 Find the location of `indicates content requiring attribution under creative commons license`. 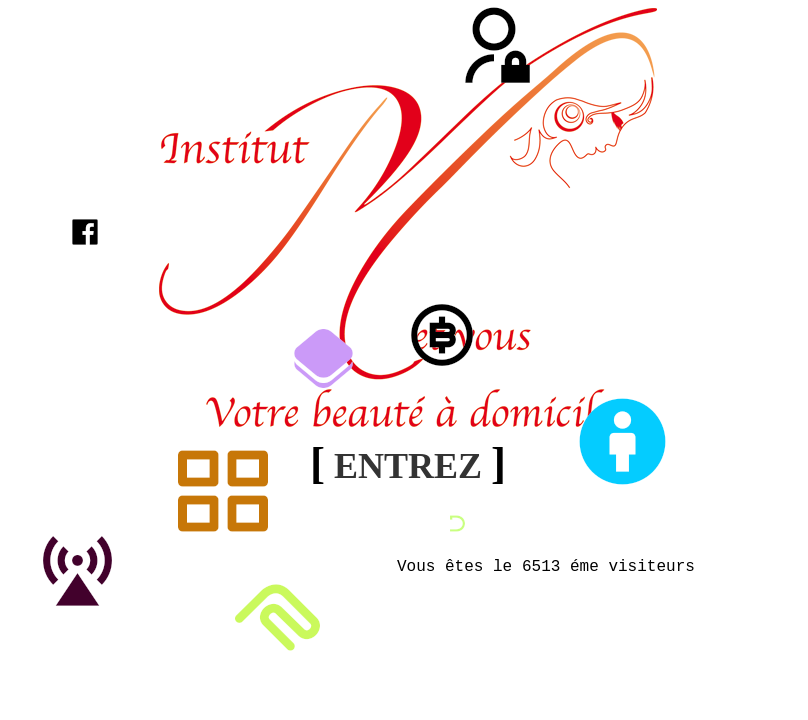

indicates content requiring attribution under creative commons license is located at coordinates (622, 441).